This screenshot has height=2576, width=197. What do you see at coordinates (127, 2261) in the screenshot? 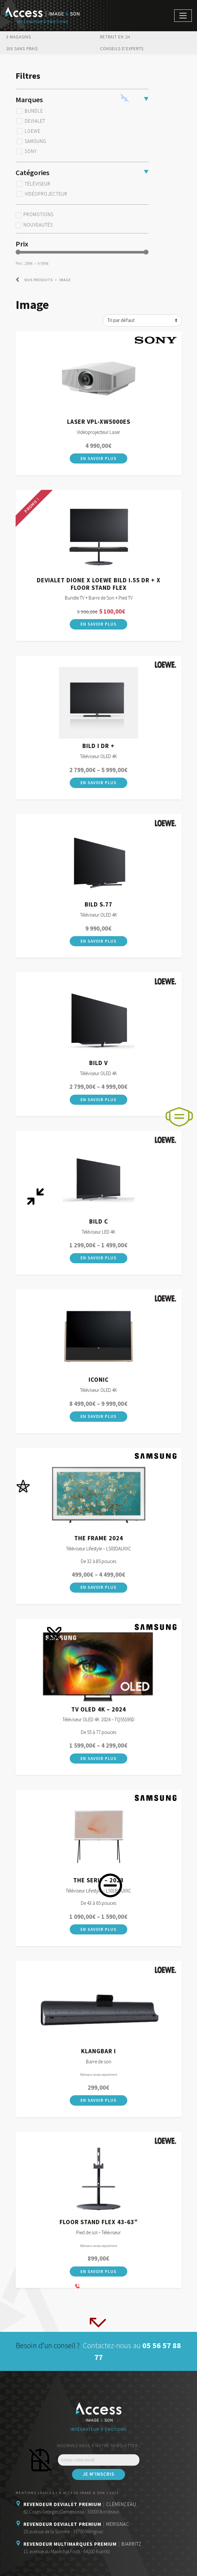
I see `indicates transparency in image editing software` at bounding box center [127, 2261].